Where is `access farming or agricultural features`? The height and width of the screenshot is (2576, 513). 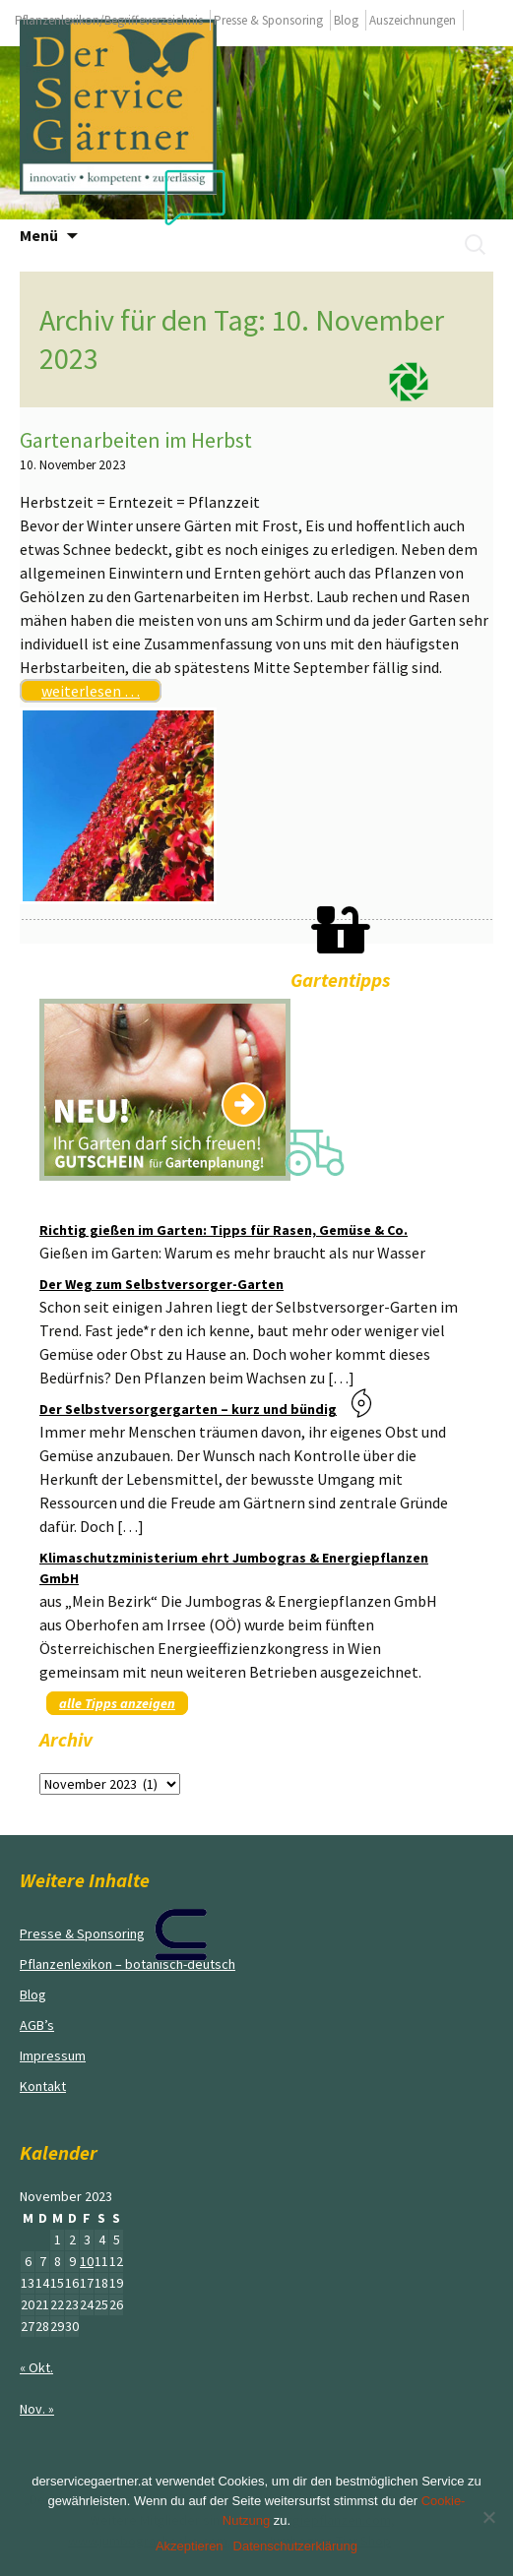
access farming or agricultural features is located at coordinates (313, 1151).